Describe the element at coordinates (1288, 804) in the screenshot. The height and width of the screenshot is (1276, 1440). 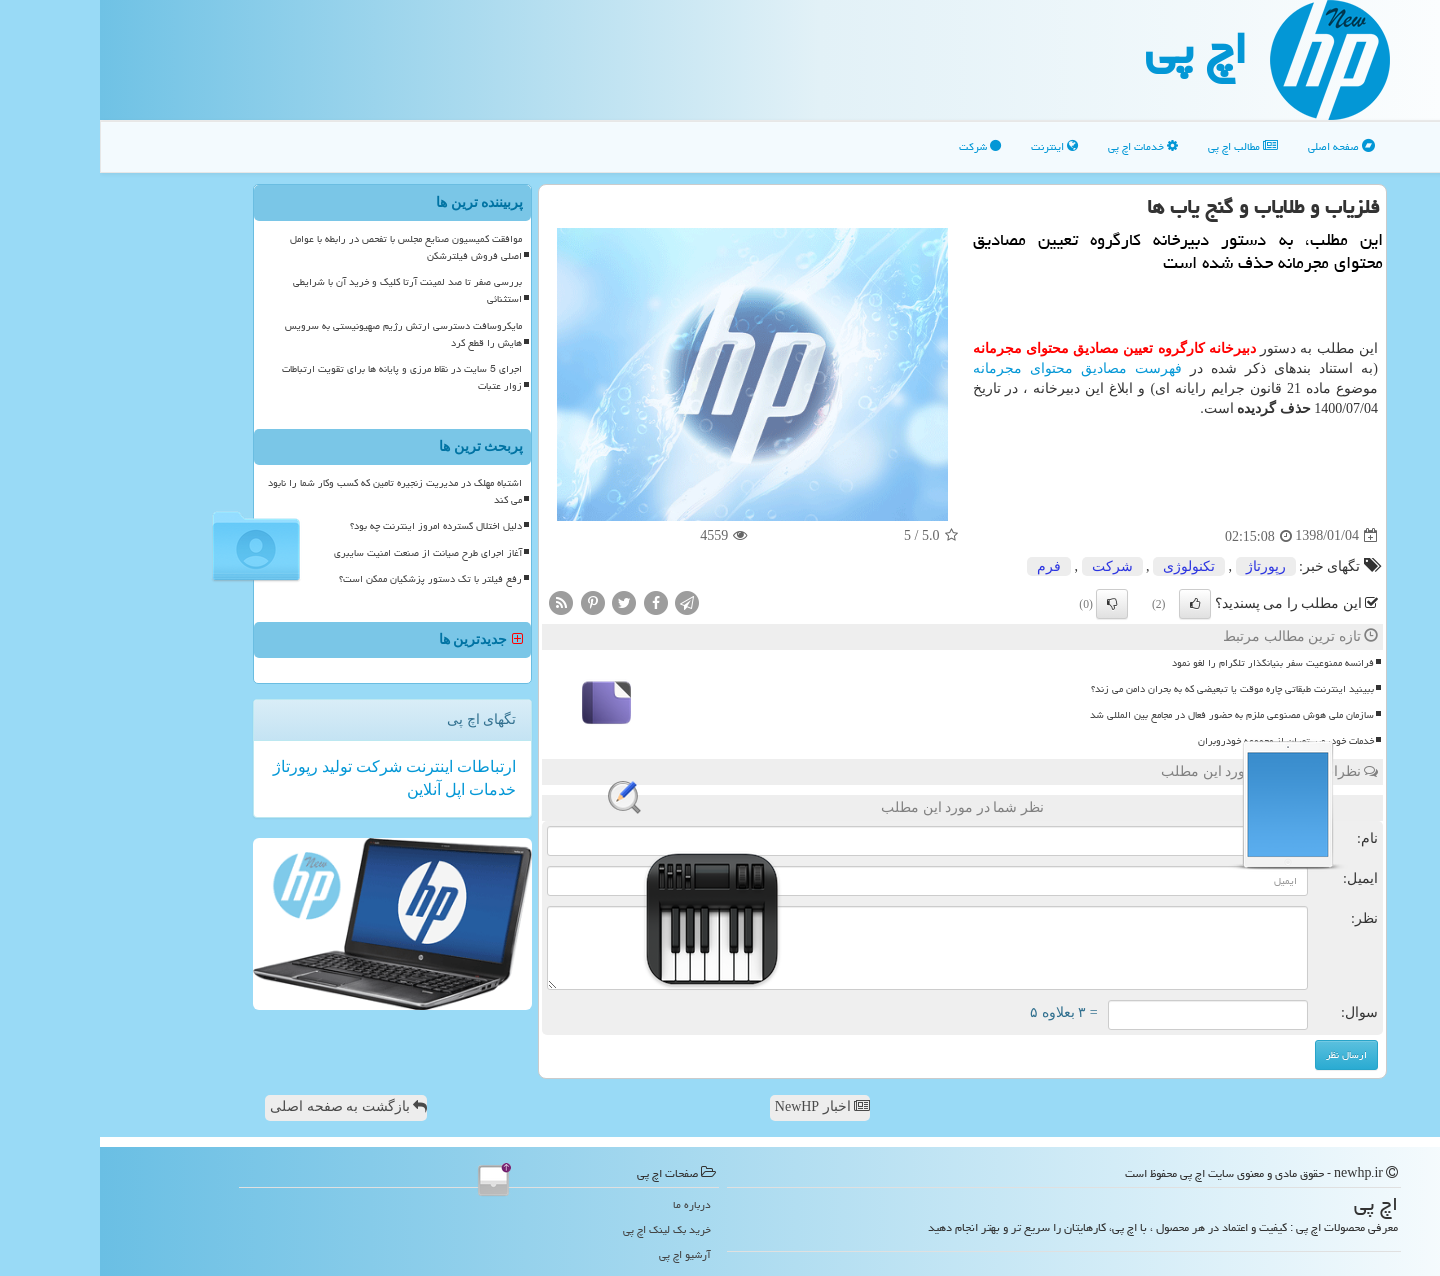
I see `indicates a connected iPad Air device` at that location.